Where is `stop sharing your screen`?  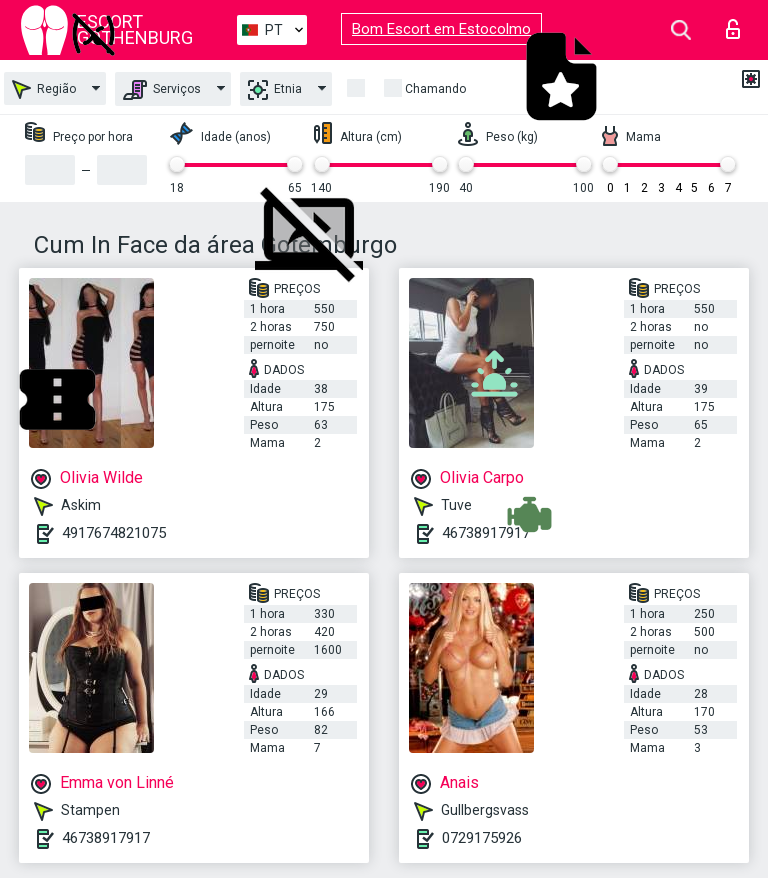 stop sharing your screen is located at coordinates (309, 234).